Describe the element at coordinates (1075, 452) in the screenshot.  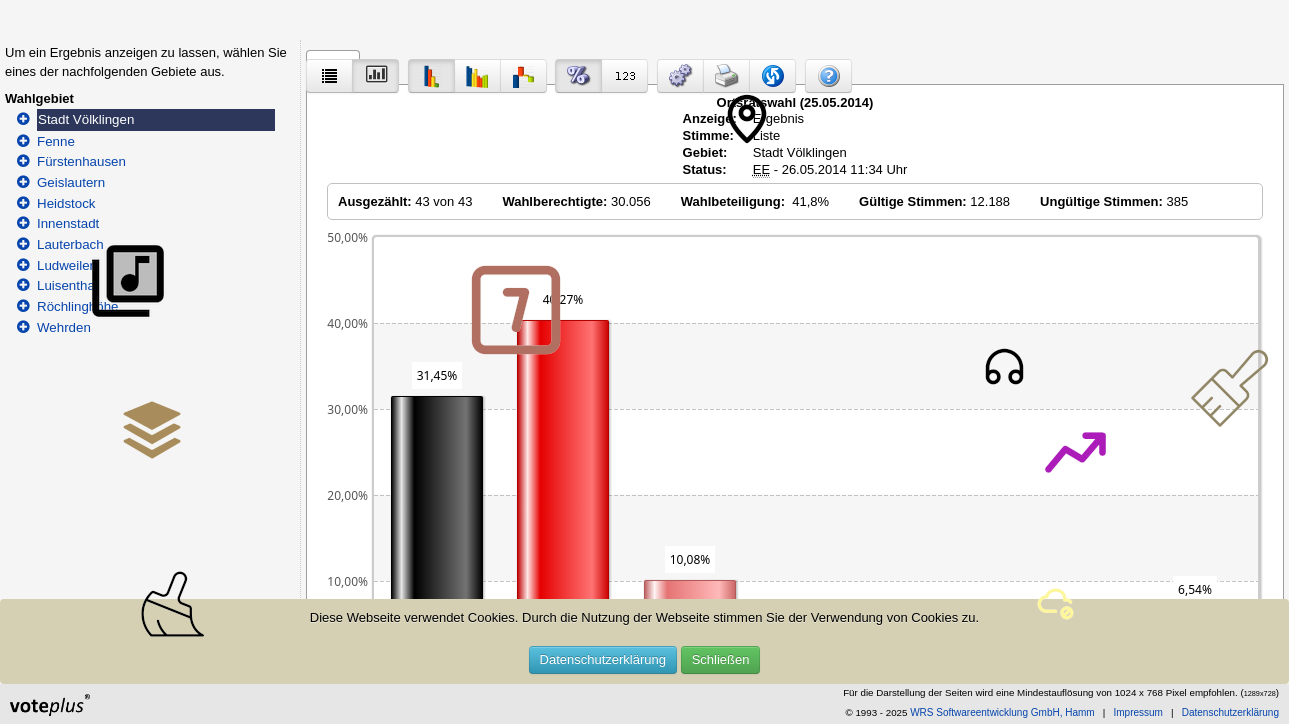
I see `view trending or popular content` at that location.